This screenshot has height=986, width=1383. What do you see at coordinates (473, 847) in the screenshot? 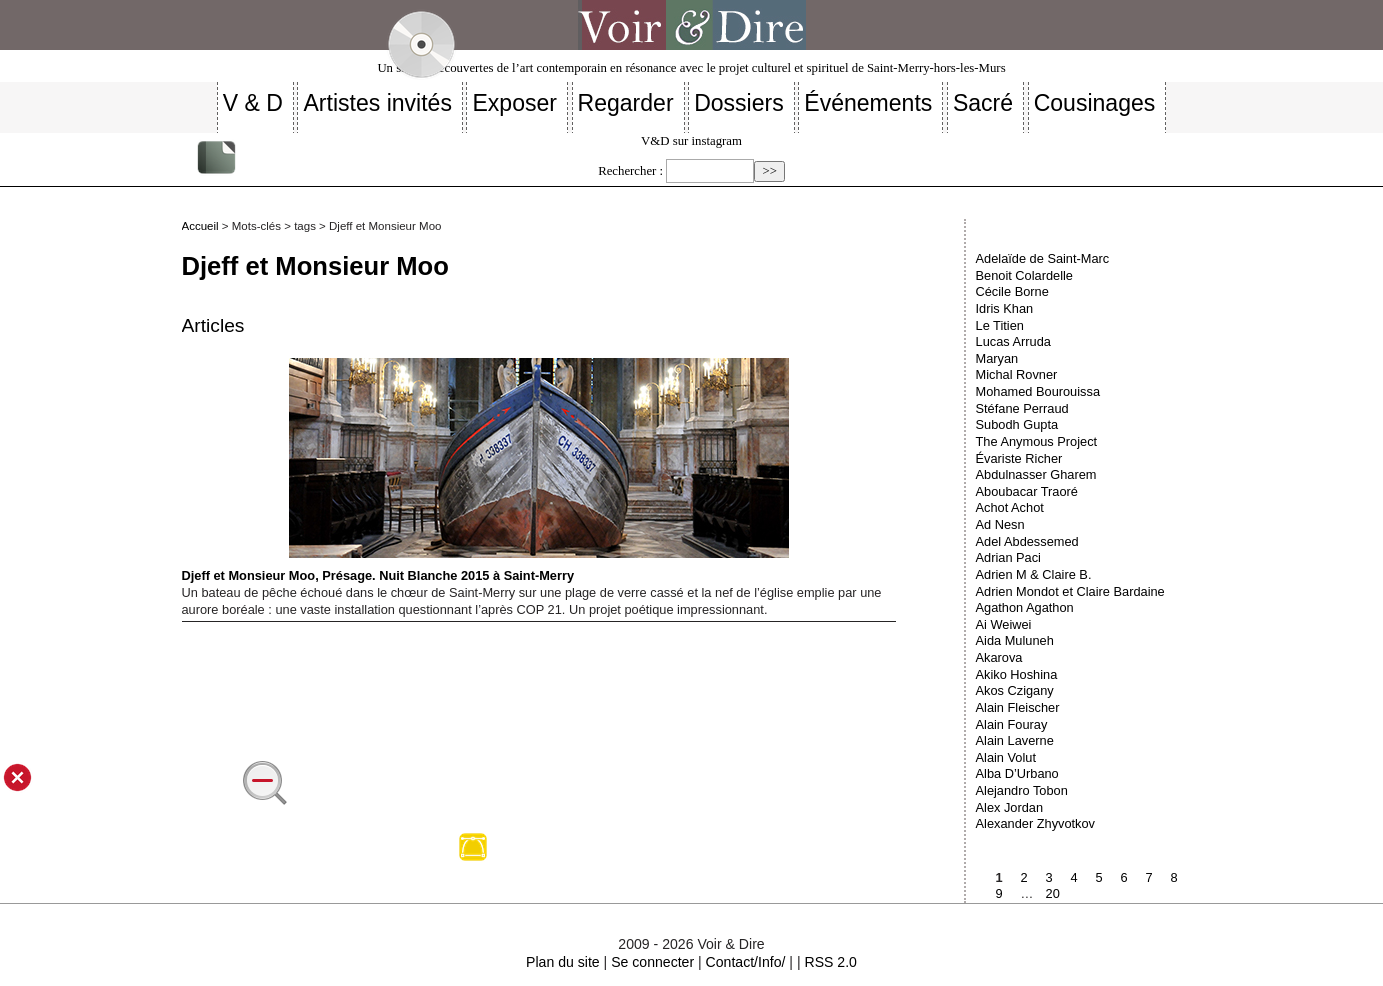
I see `access shape style library in iMovie` at bounding box center [473, 847].